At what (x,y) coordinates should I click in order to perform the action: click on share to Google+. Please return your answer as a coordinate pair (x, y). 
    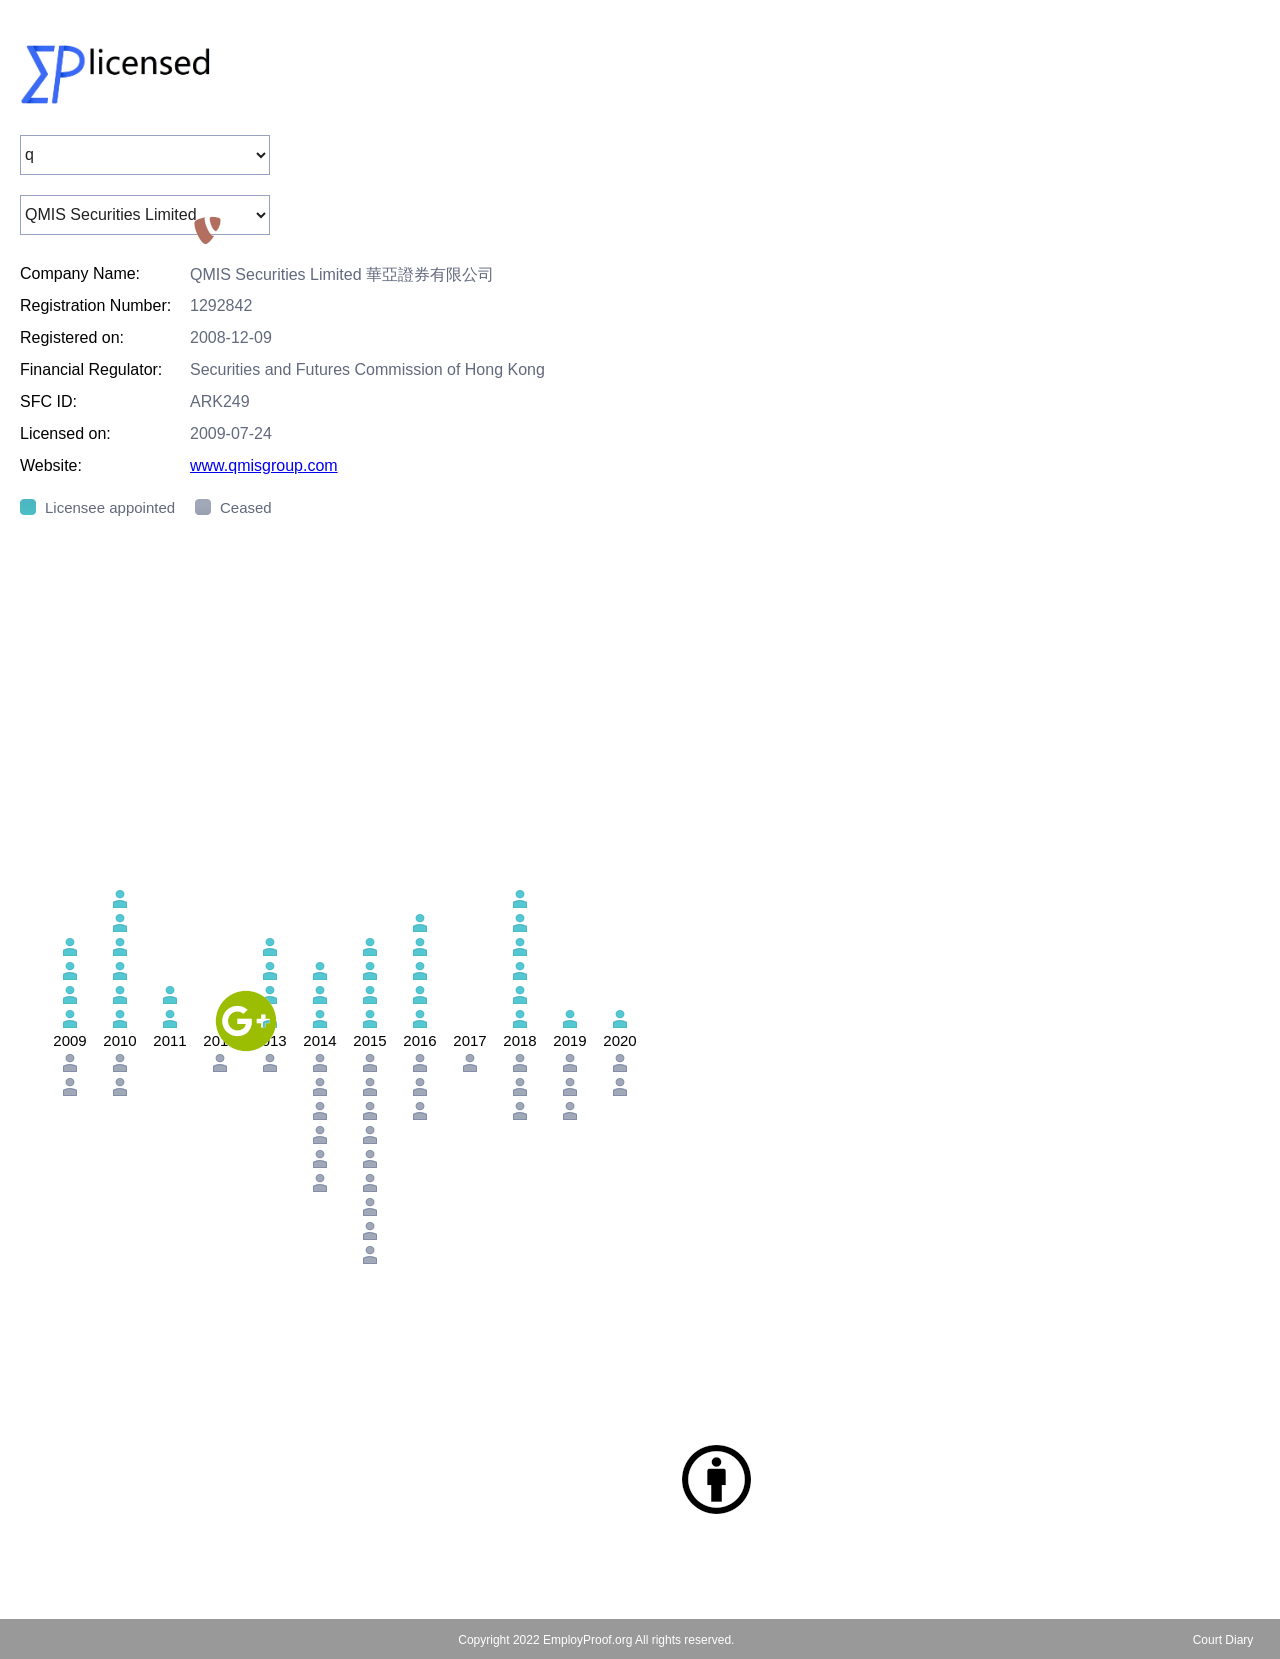
    Looking at the image, I should click on (246, 1021).